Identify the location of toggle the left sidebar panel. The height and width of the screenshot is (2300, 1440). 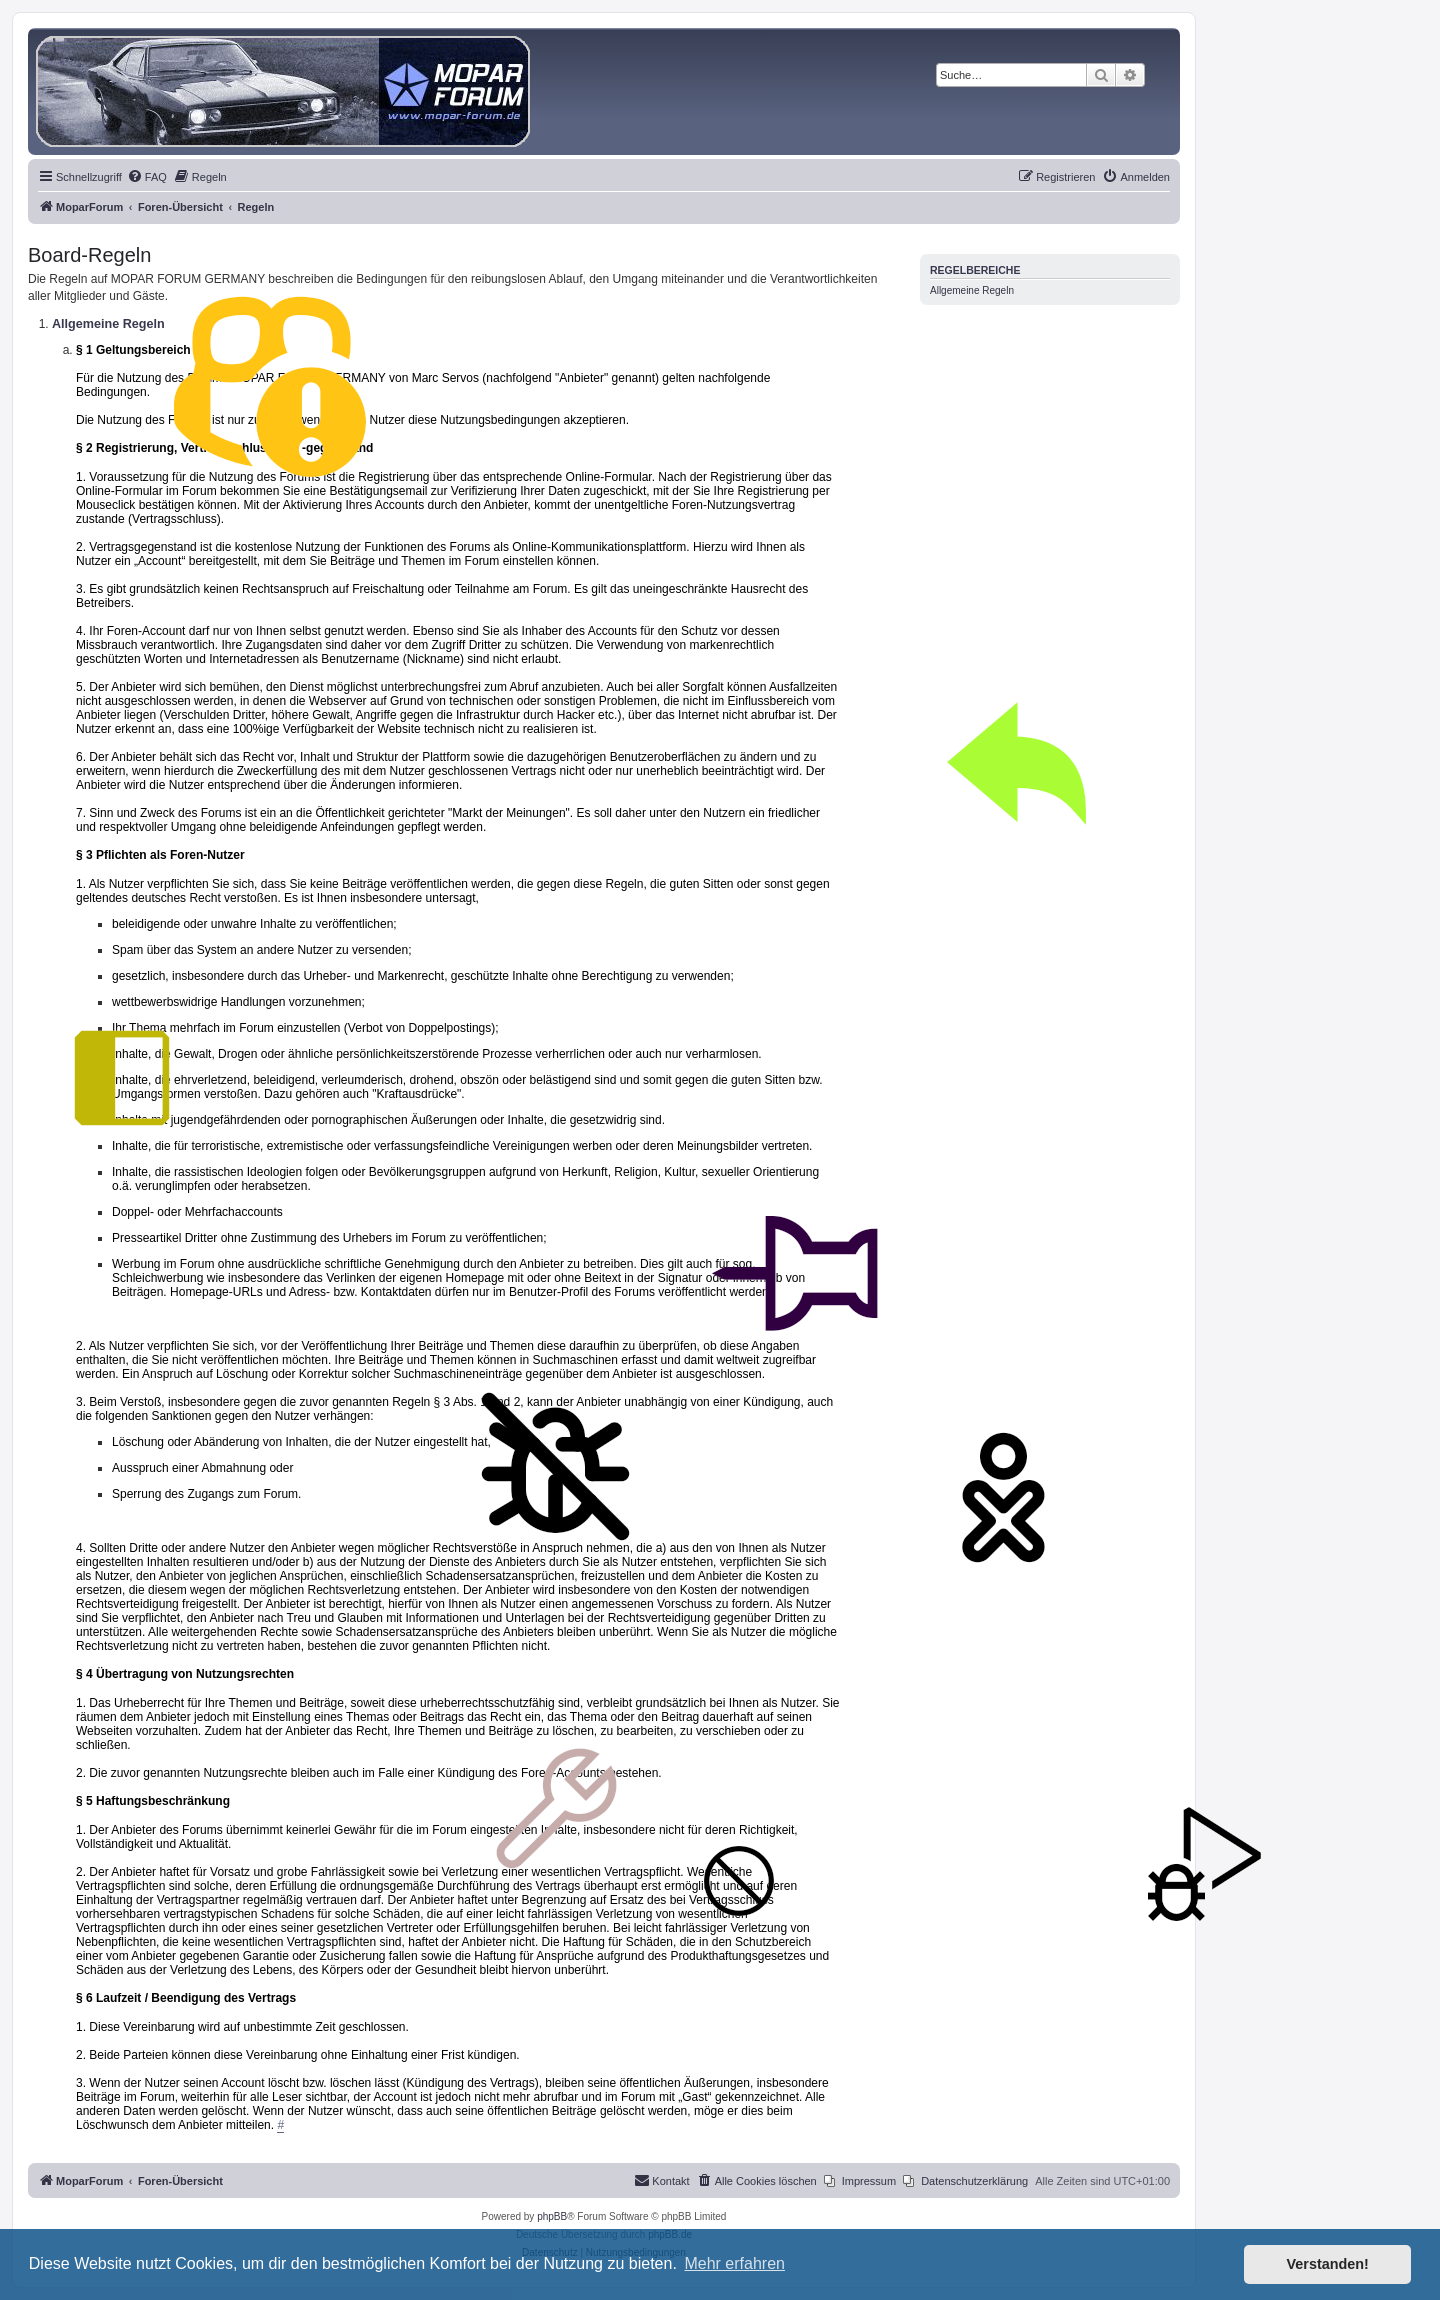
(122, 1078).